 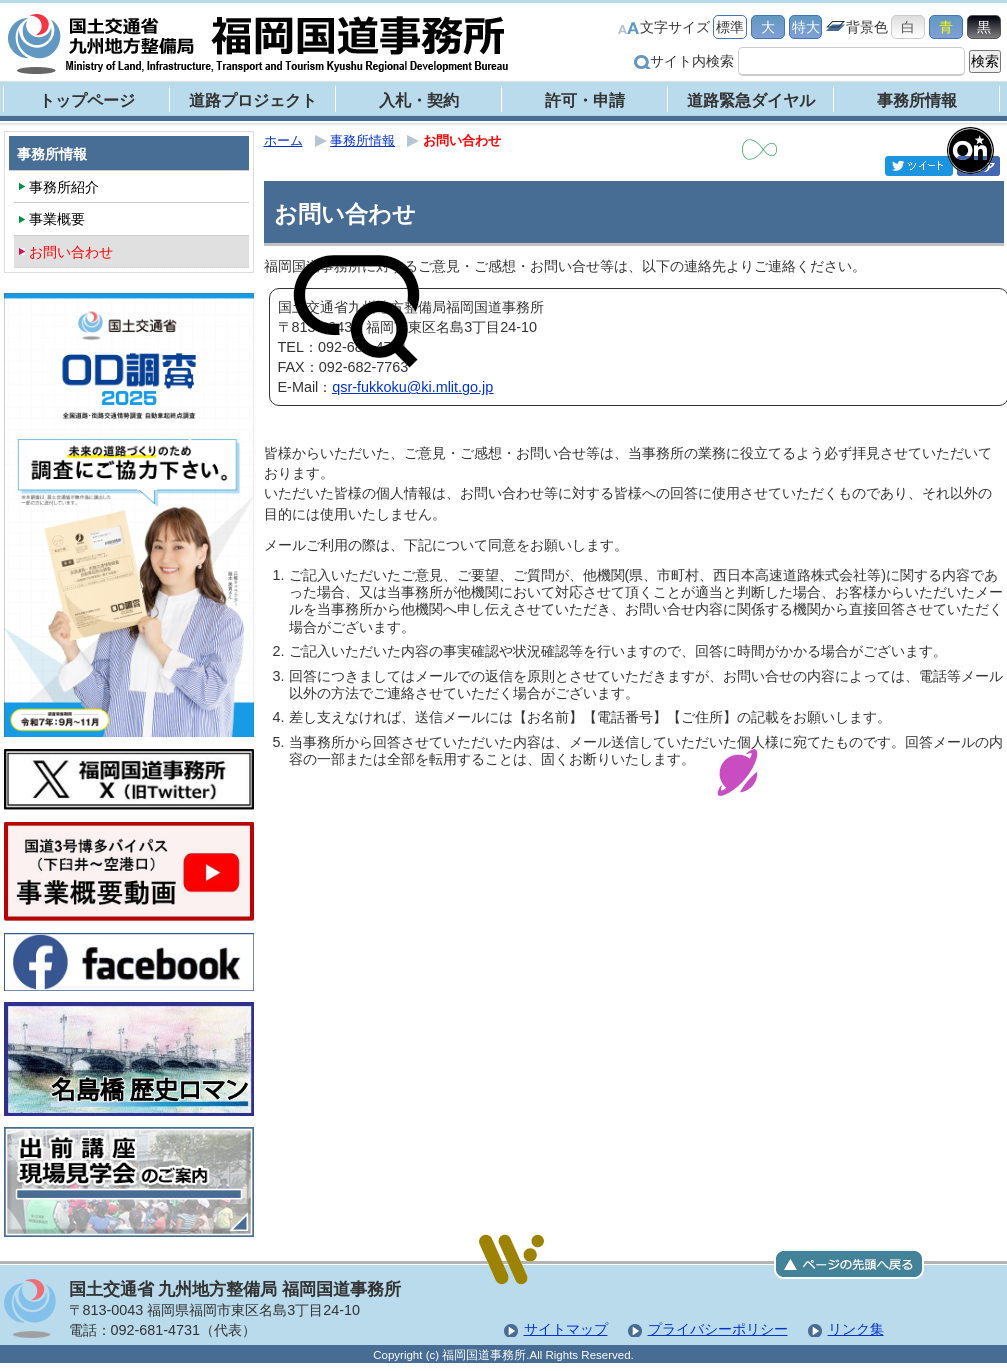 What do you see at coordinates (511, 1259) in the screenshot?
I see `open Wear OS companion app` at bounding box center [511, 1259].